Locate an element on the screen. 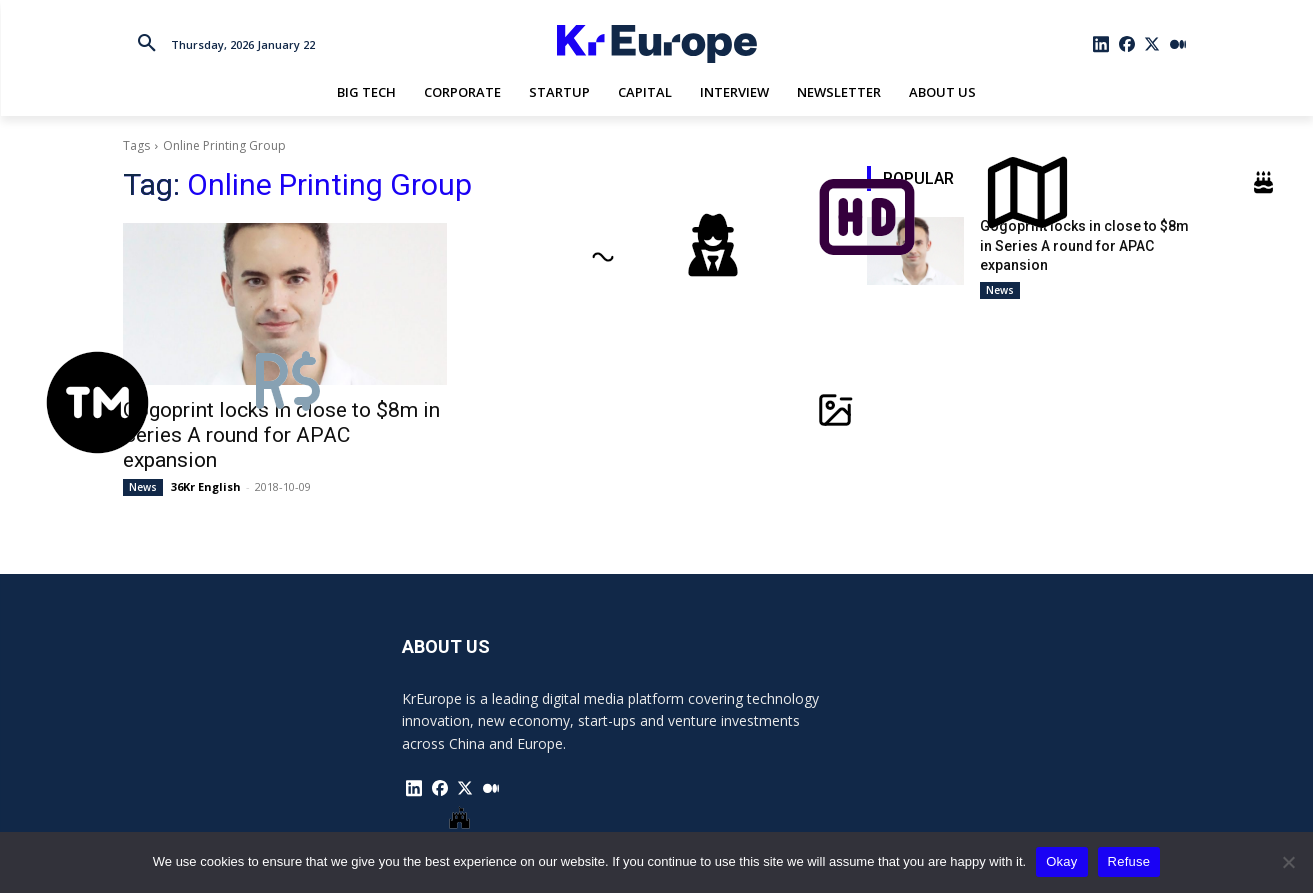  remove an image from the collection is located at coordinates (835, 410).